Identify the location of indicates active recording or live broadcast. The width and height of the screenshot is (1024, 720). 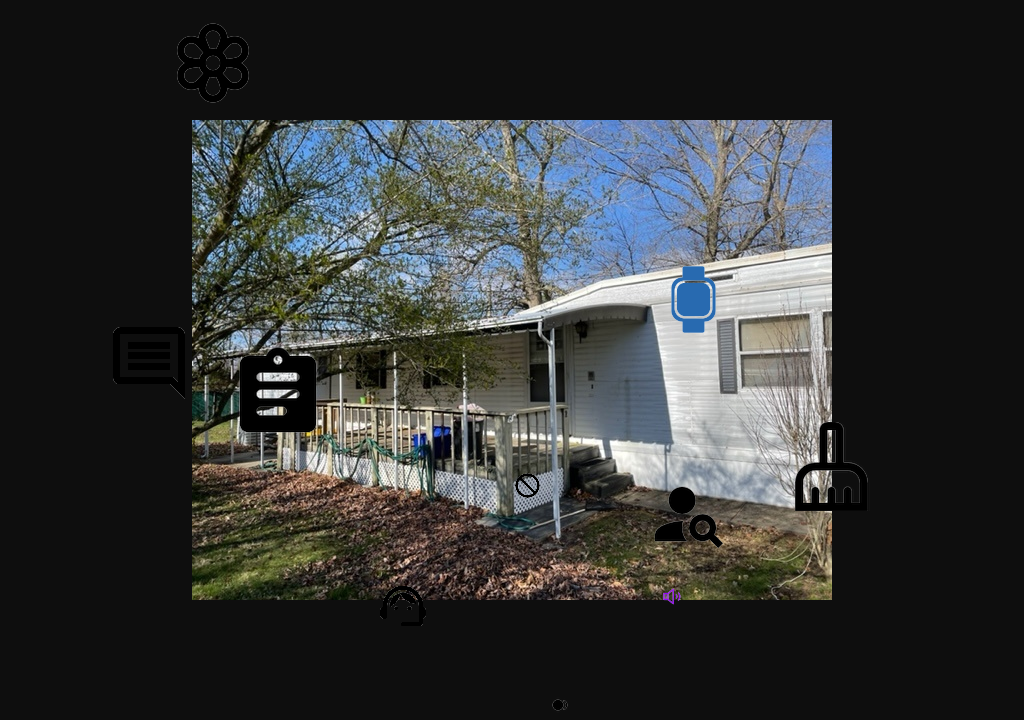
(560, 705).